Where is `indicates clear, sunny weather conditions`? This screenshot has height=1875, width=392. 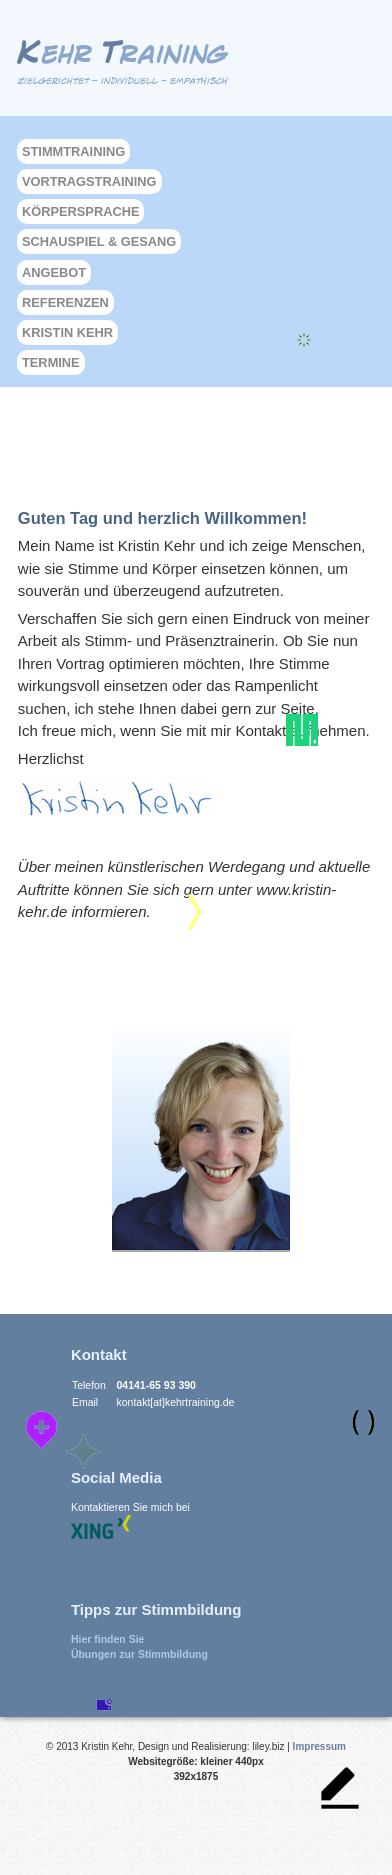 indicates clear, sunny weather conditions is located at coordinates (83, 1451).